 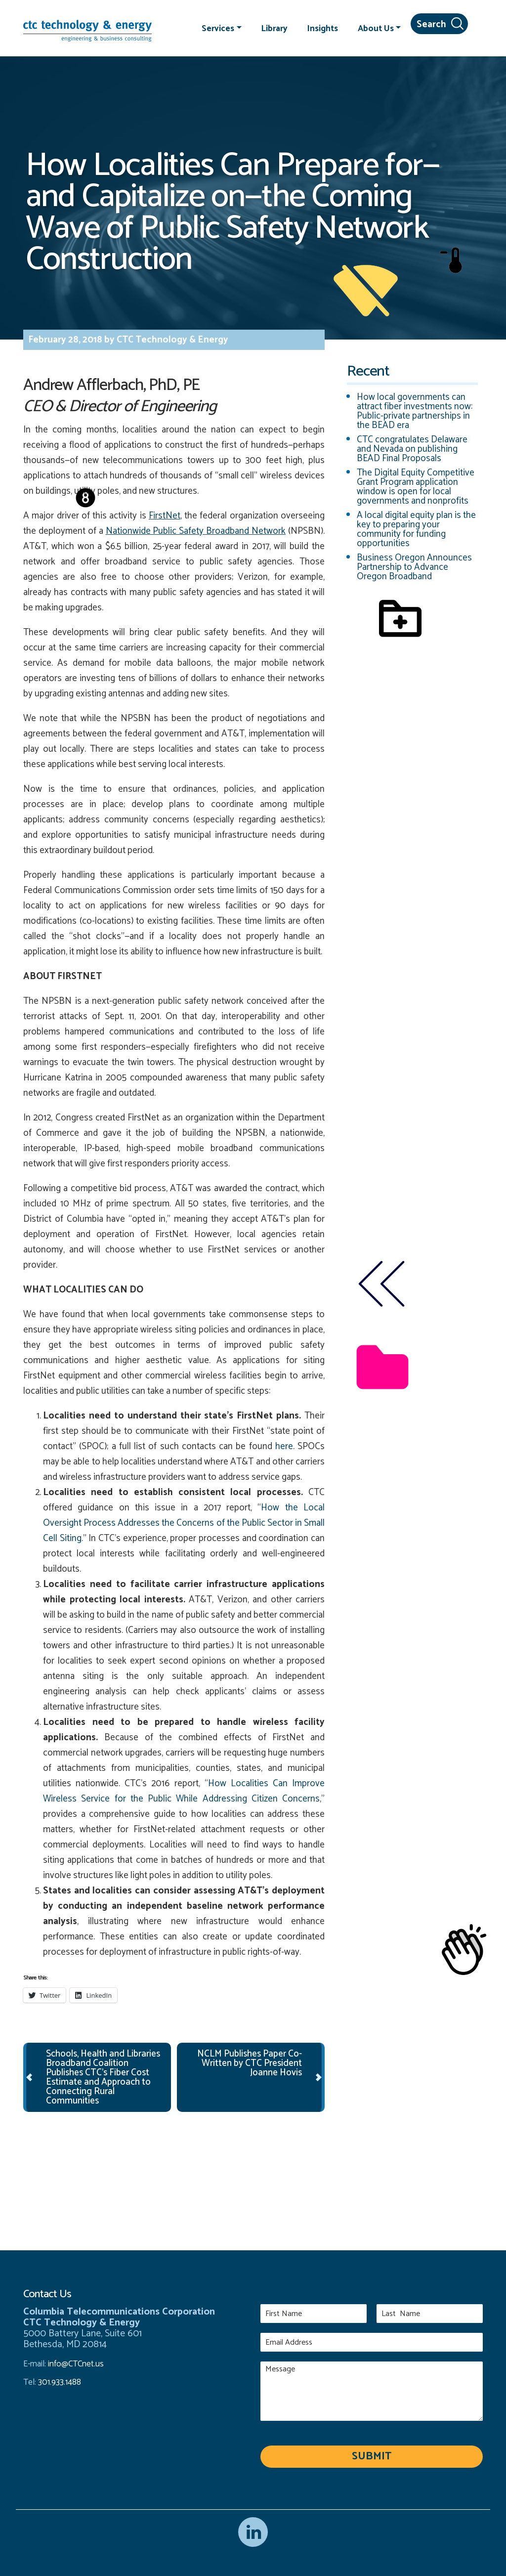 I want to click on go back to the beginning, so click(x=383, y=1284).